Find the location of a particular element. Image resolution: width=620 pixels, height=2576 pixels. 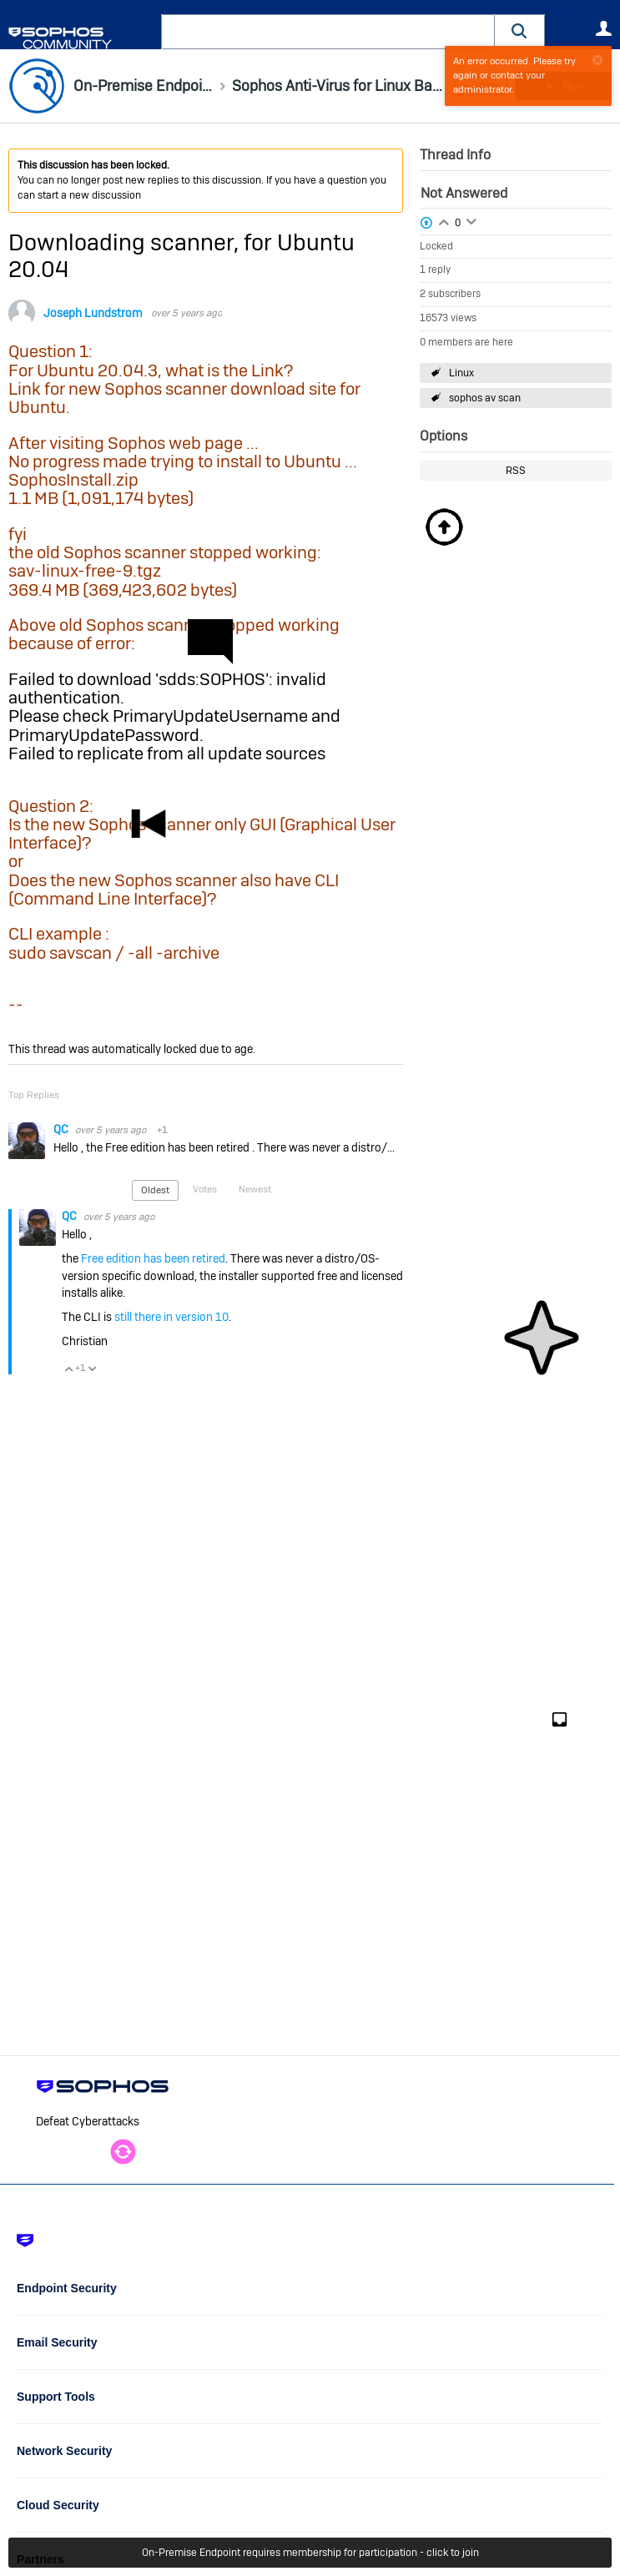

sync data or refresh content is located at coordinates (123, 2151).